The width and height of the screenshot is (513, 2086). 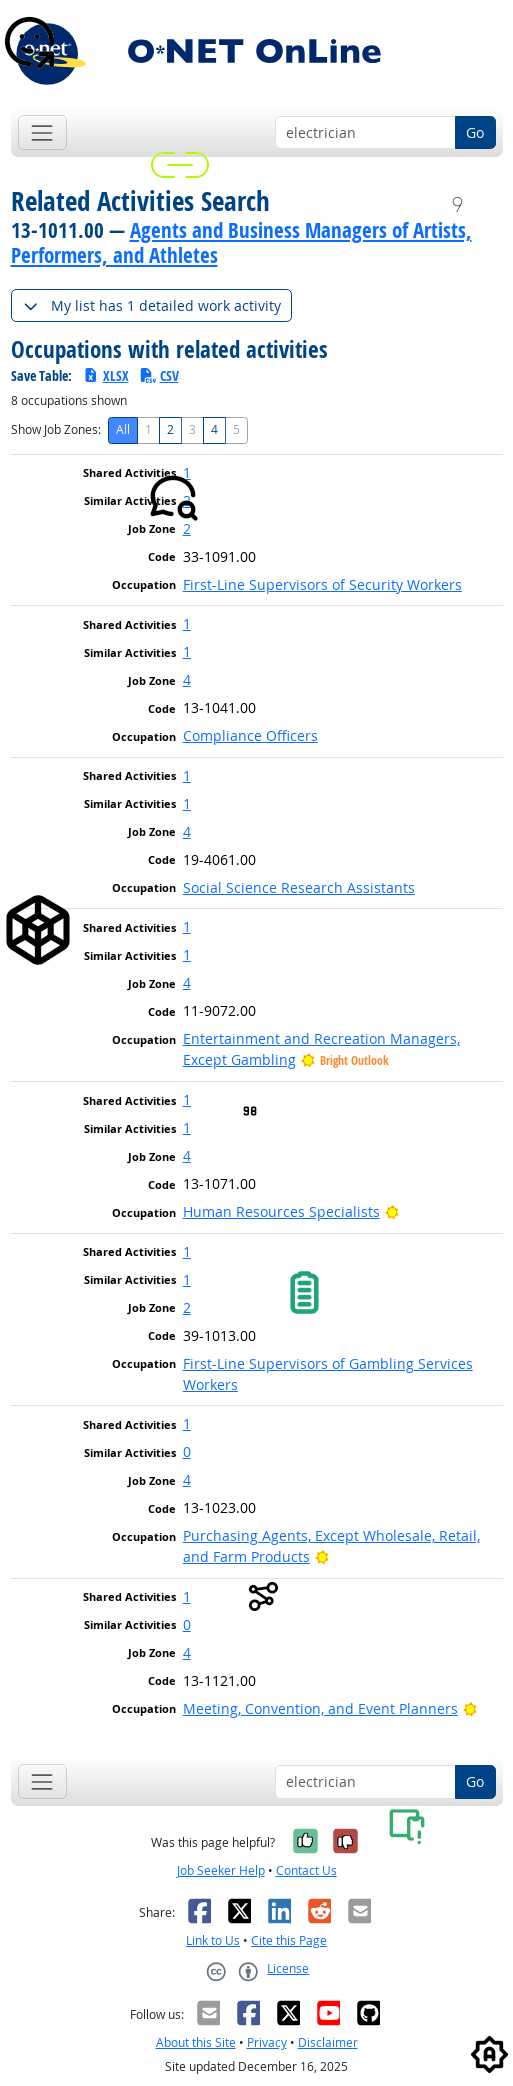 I want to click on indicates item number 98 in a list or sequence, so click(x=250, y=1111).